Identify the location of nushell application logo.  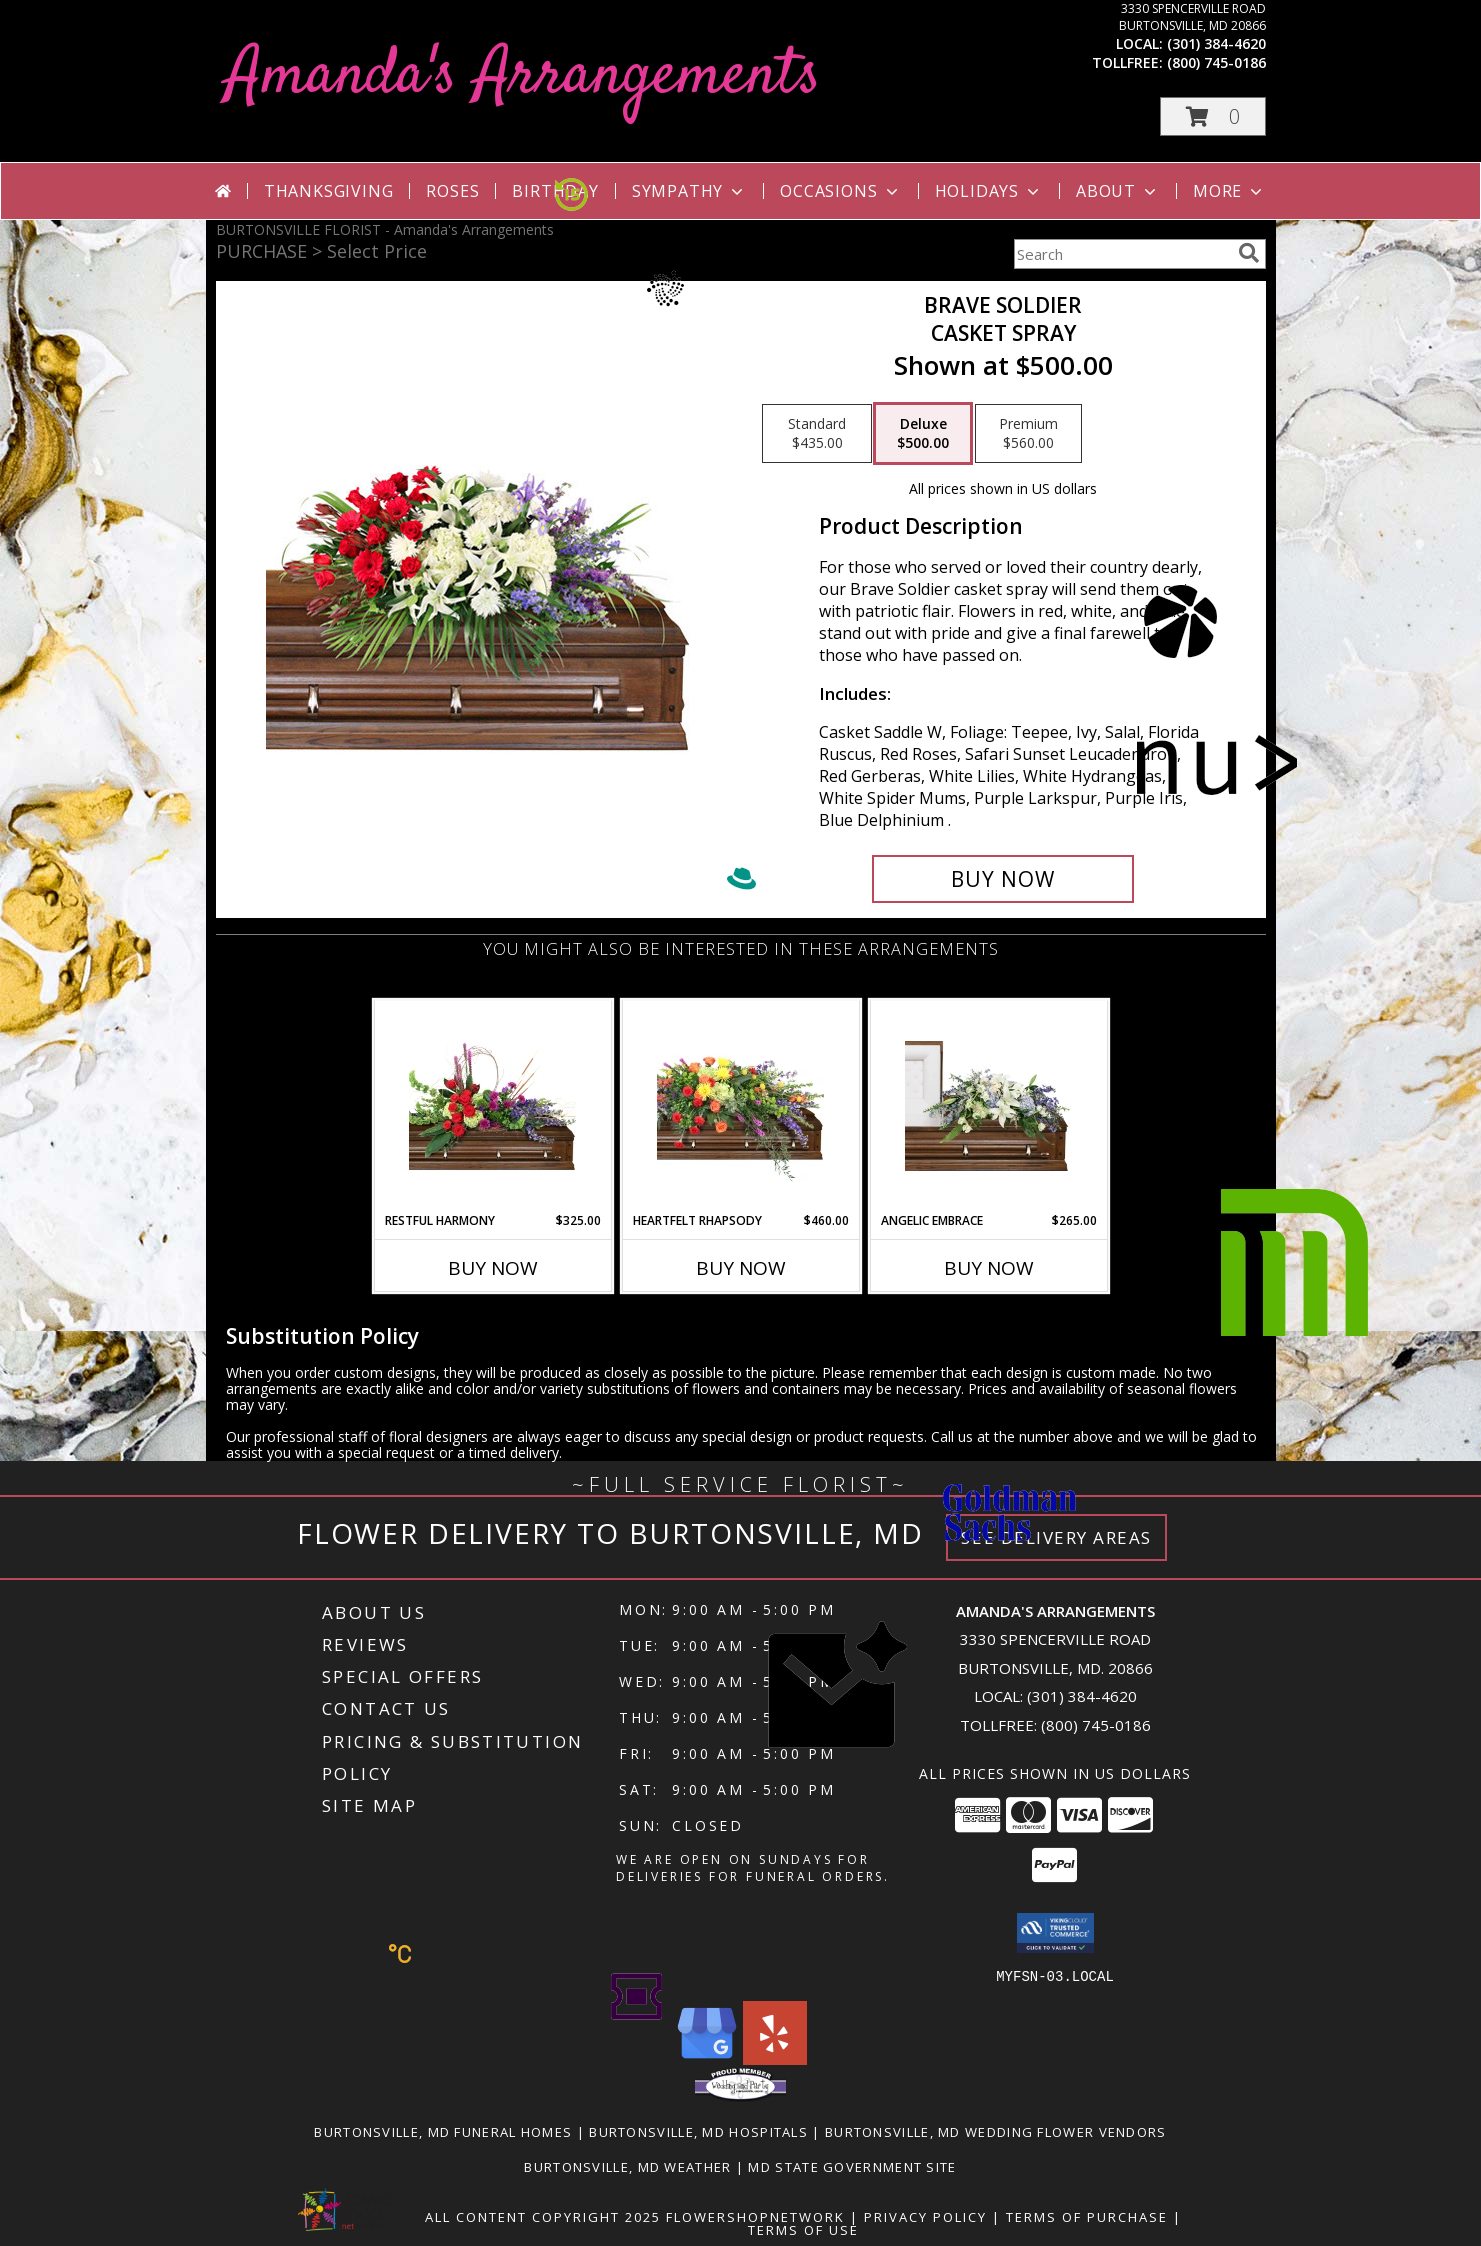
(1217, 765).